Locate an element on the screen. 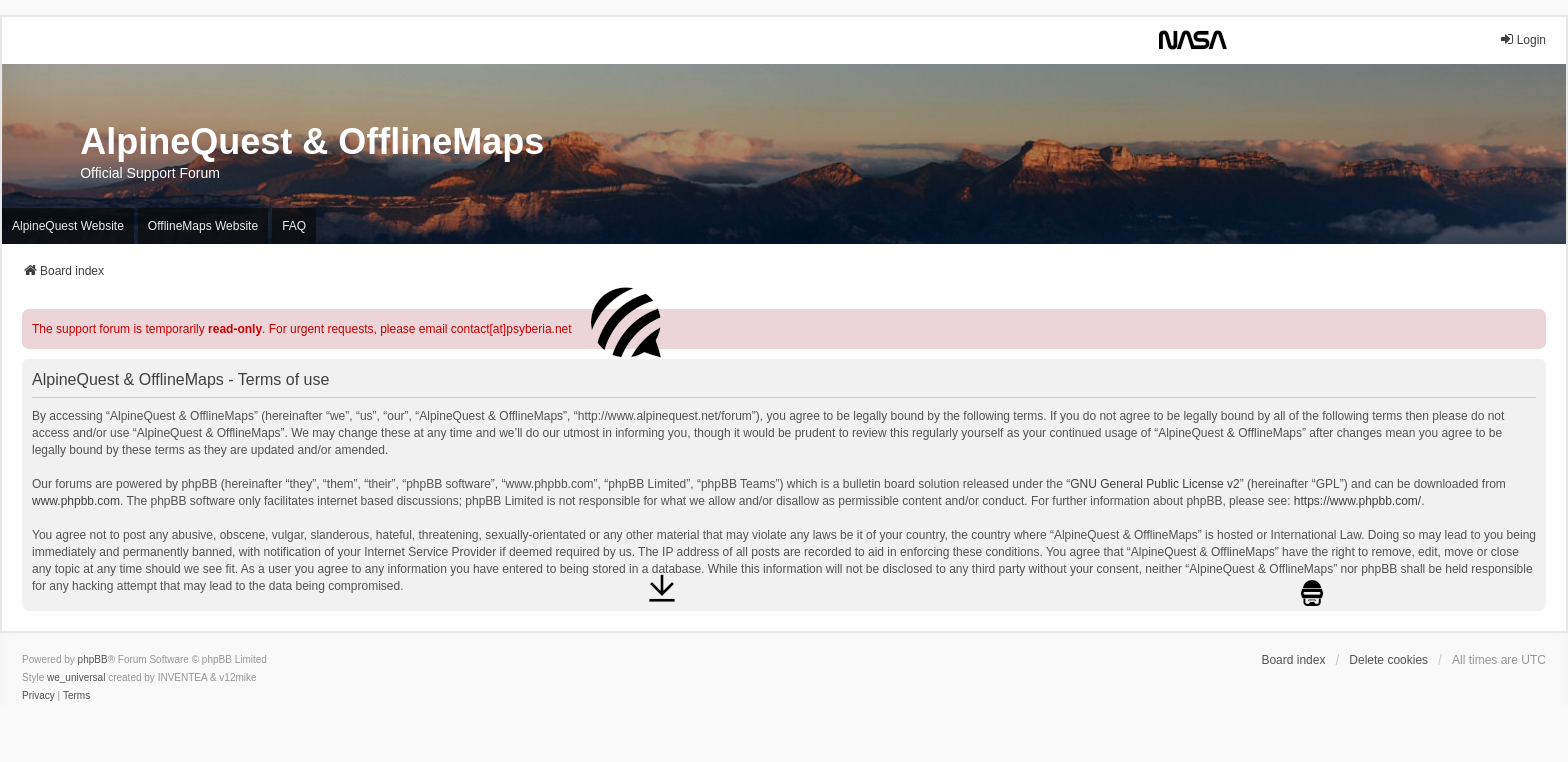 Image resolution: width=1568 pixels, height=762 pixels. rubocop ruby code linter logo is located at coordinates (1312, 593).